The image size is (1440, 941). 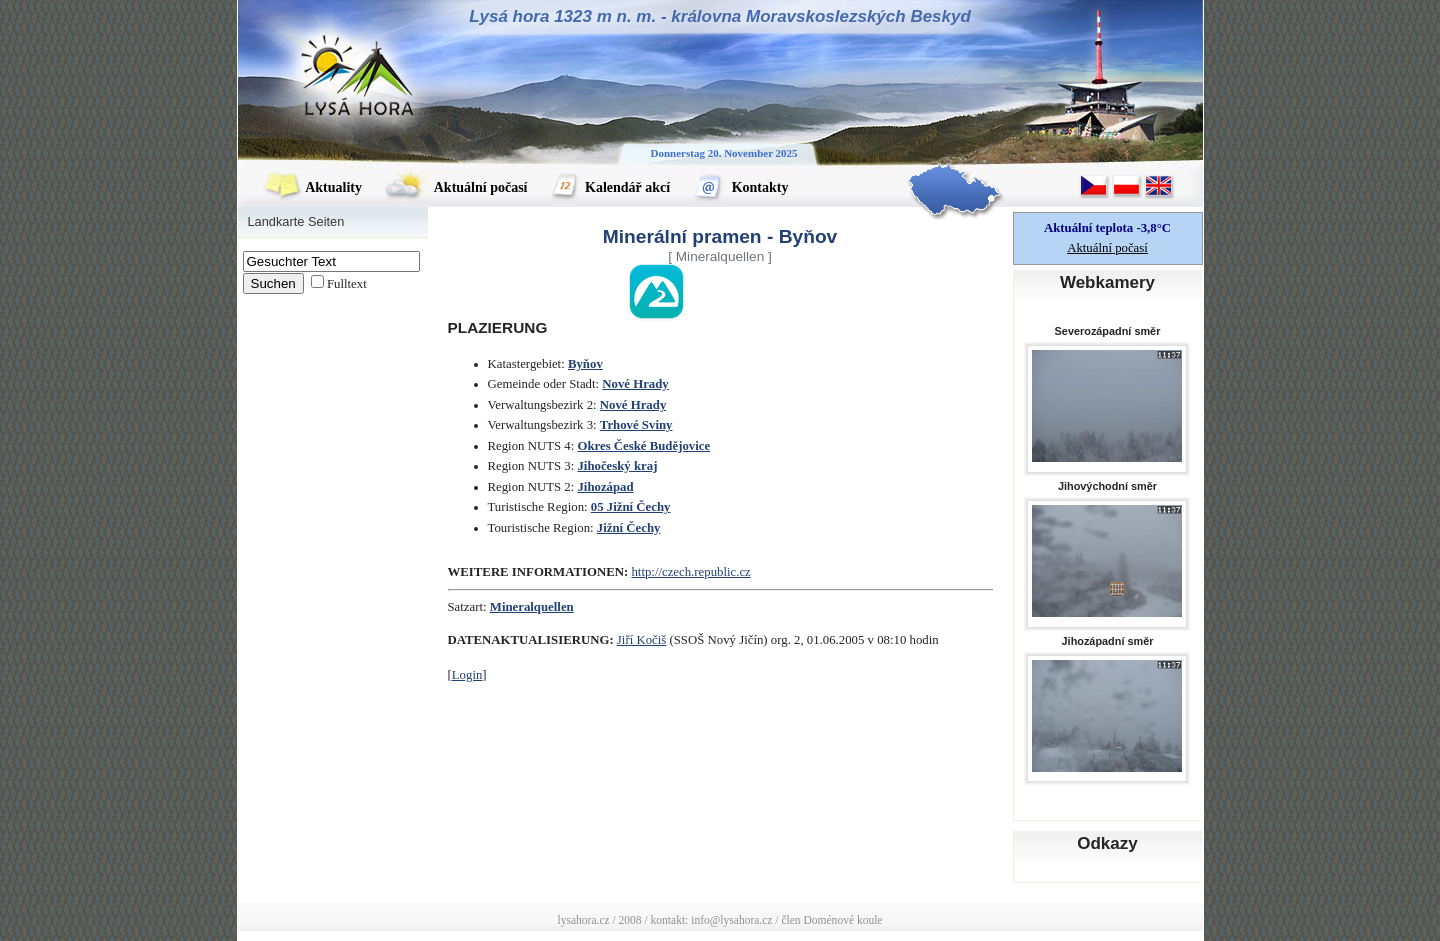 I want to click on launch Two Point Hospital game, so click(x=656, y=291).